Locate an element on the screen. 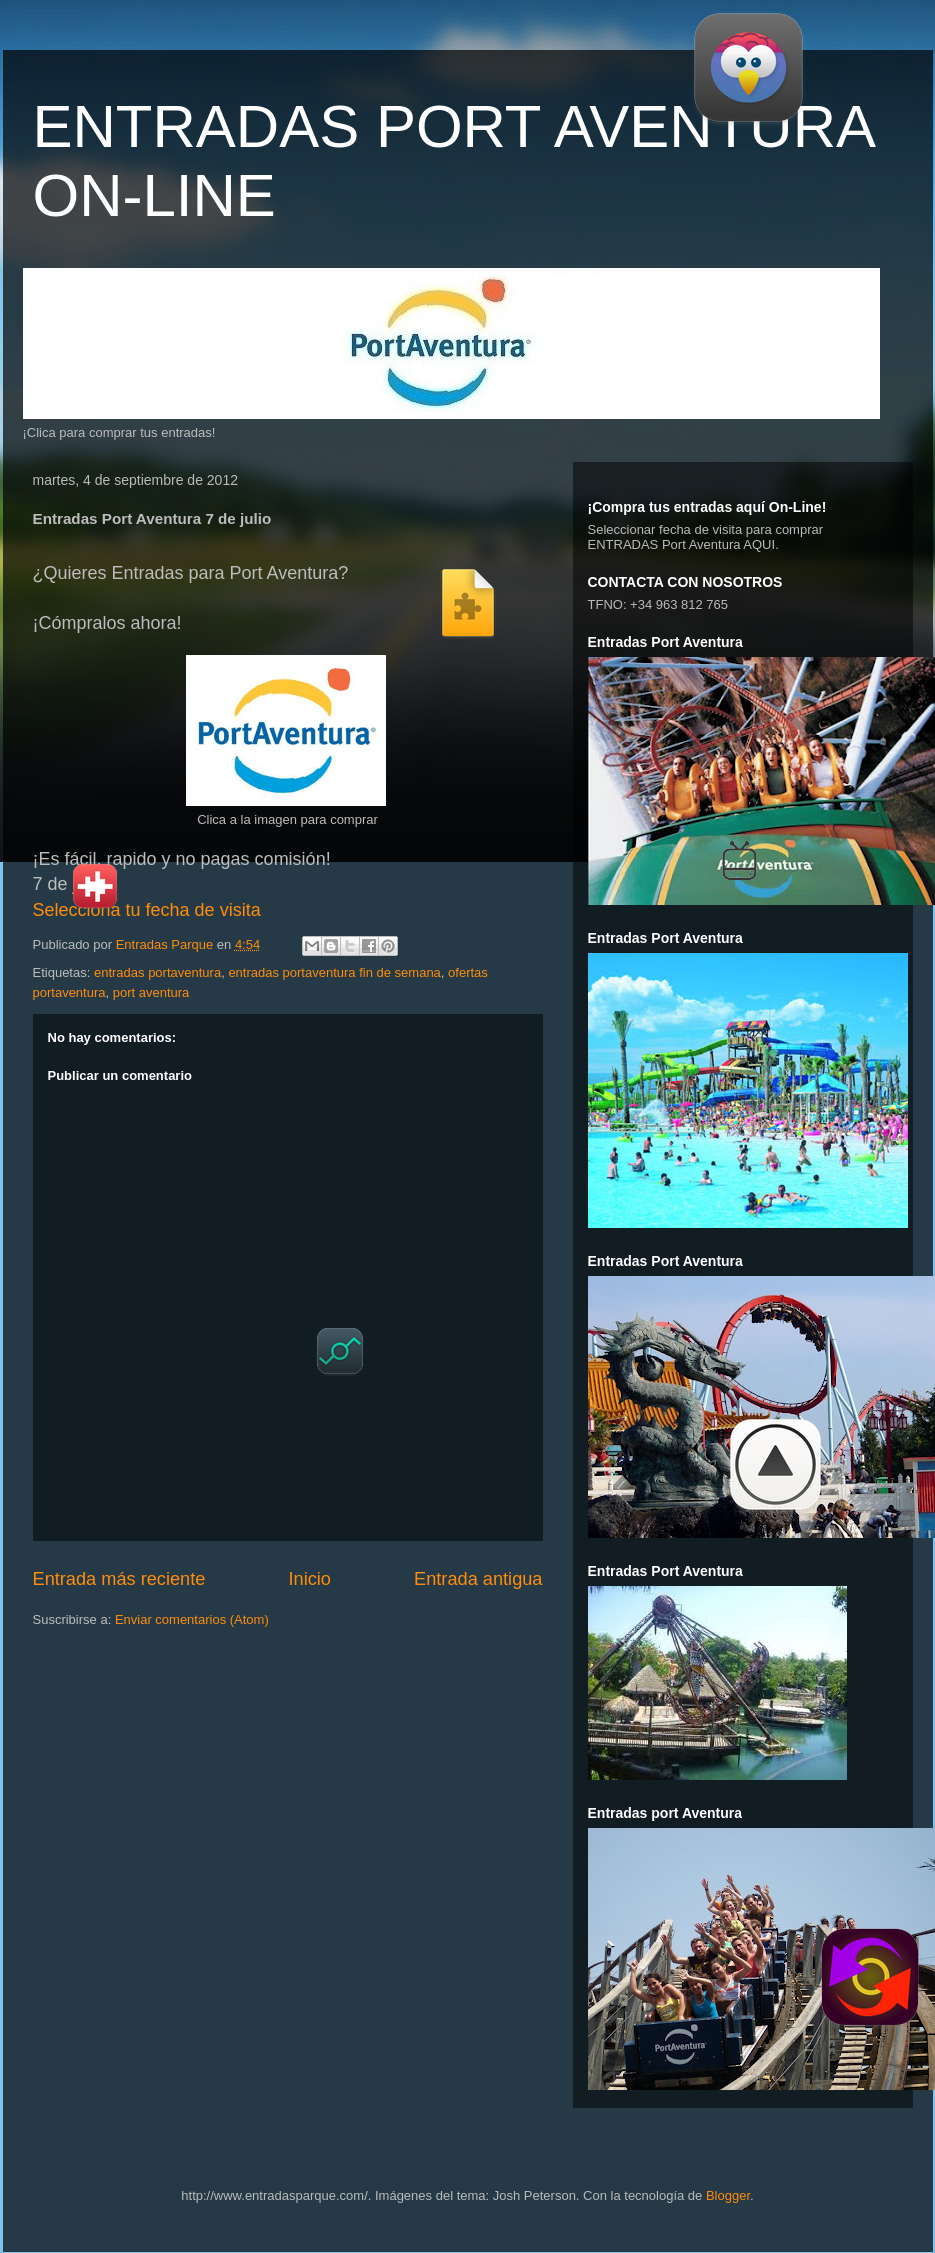  launch AppImageLauncher application is located at coordinates (775, 1464).